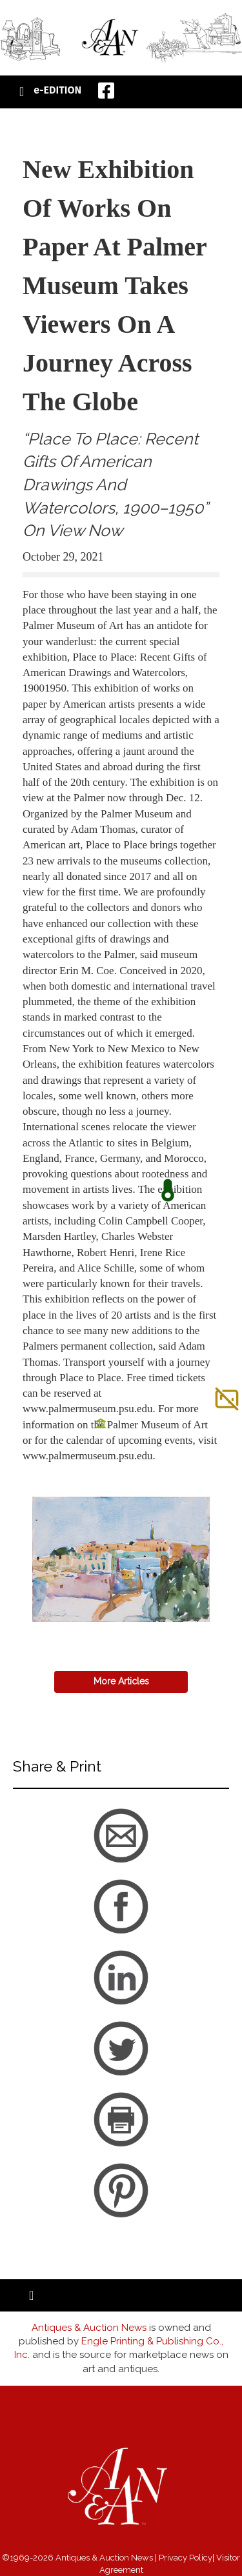 This screenshot has height=2576, width=242. I want to click on disable aspect ratio lock, so click(227, 1399).